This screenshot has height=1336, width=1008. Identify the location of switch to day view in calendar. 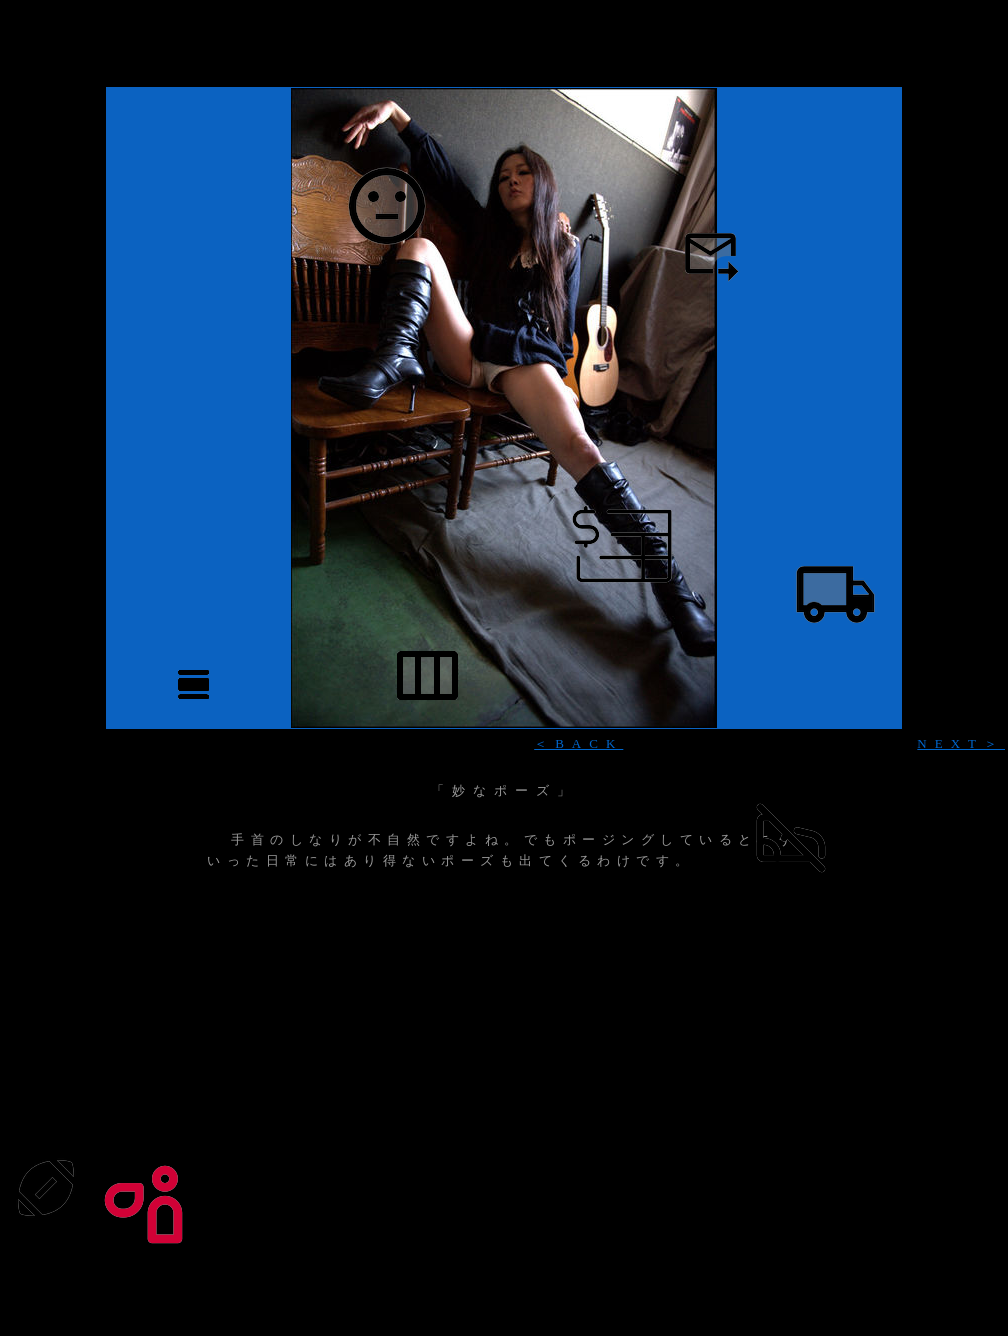
(194, 684).